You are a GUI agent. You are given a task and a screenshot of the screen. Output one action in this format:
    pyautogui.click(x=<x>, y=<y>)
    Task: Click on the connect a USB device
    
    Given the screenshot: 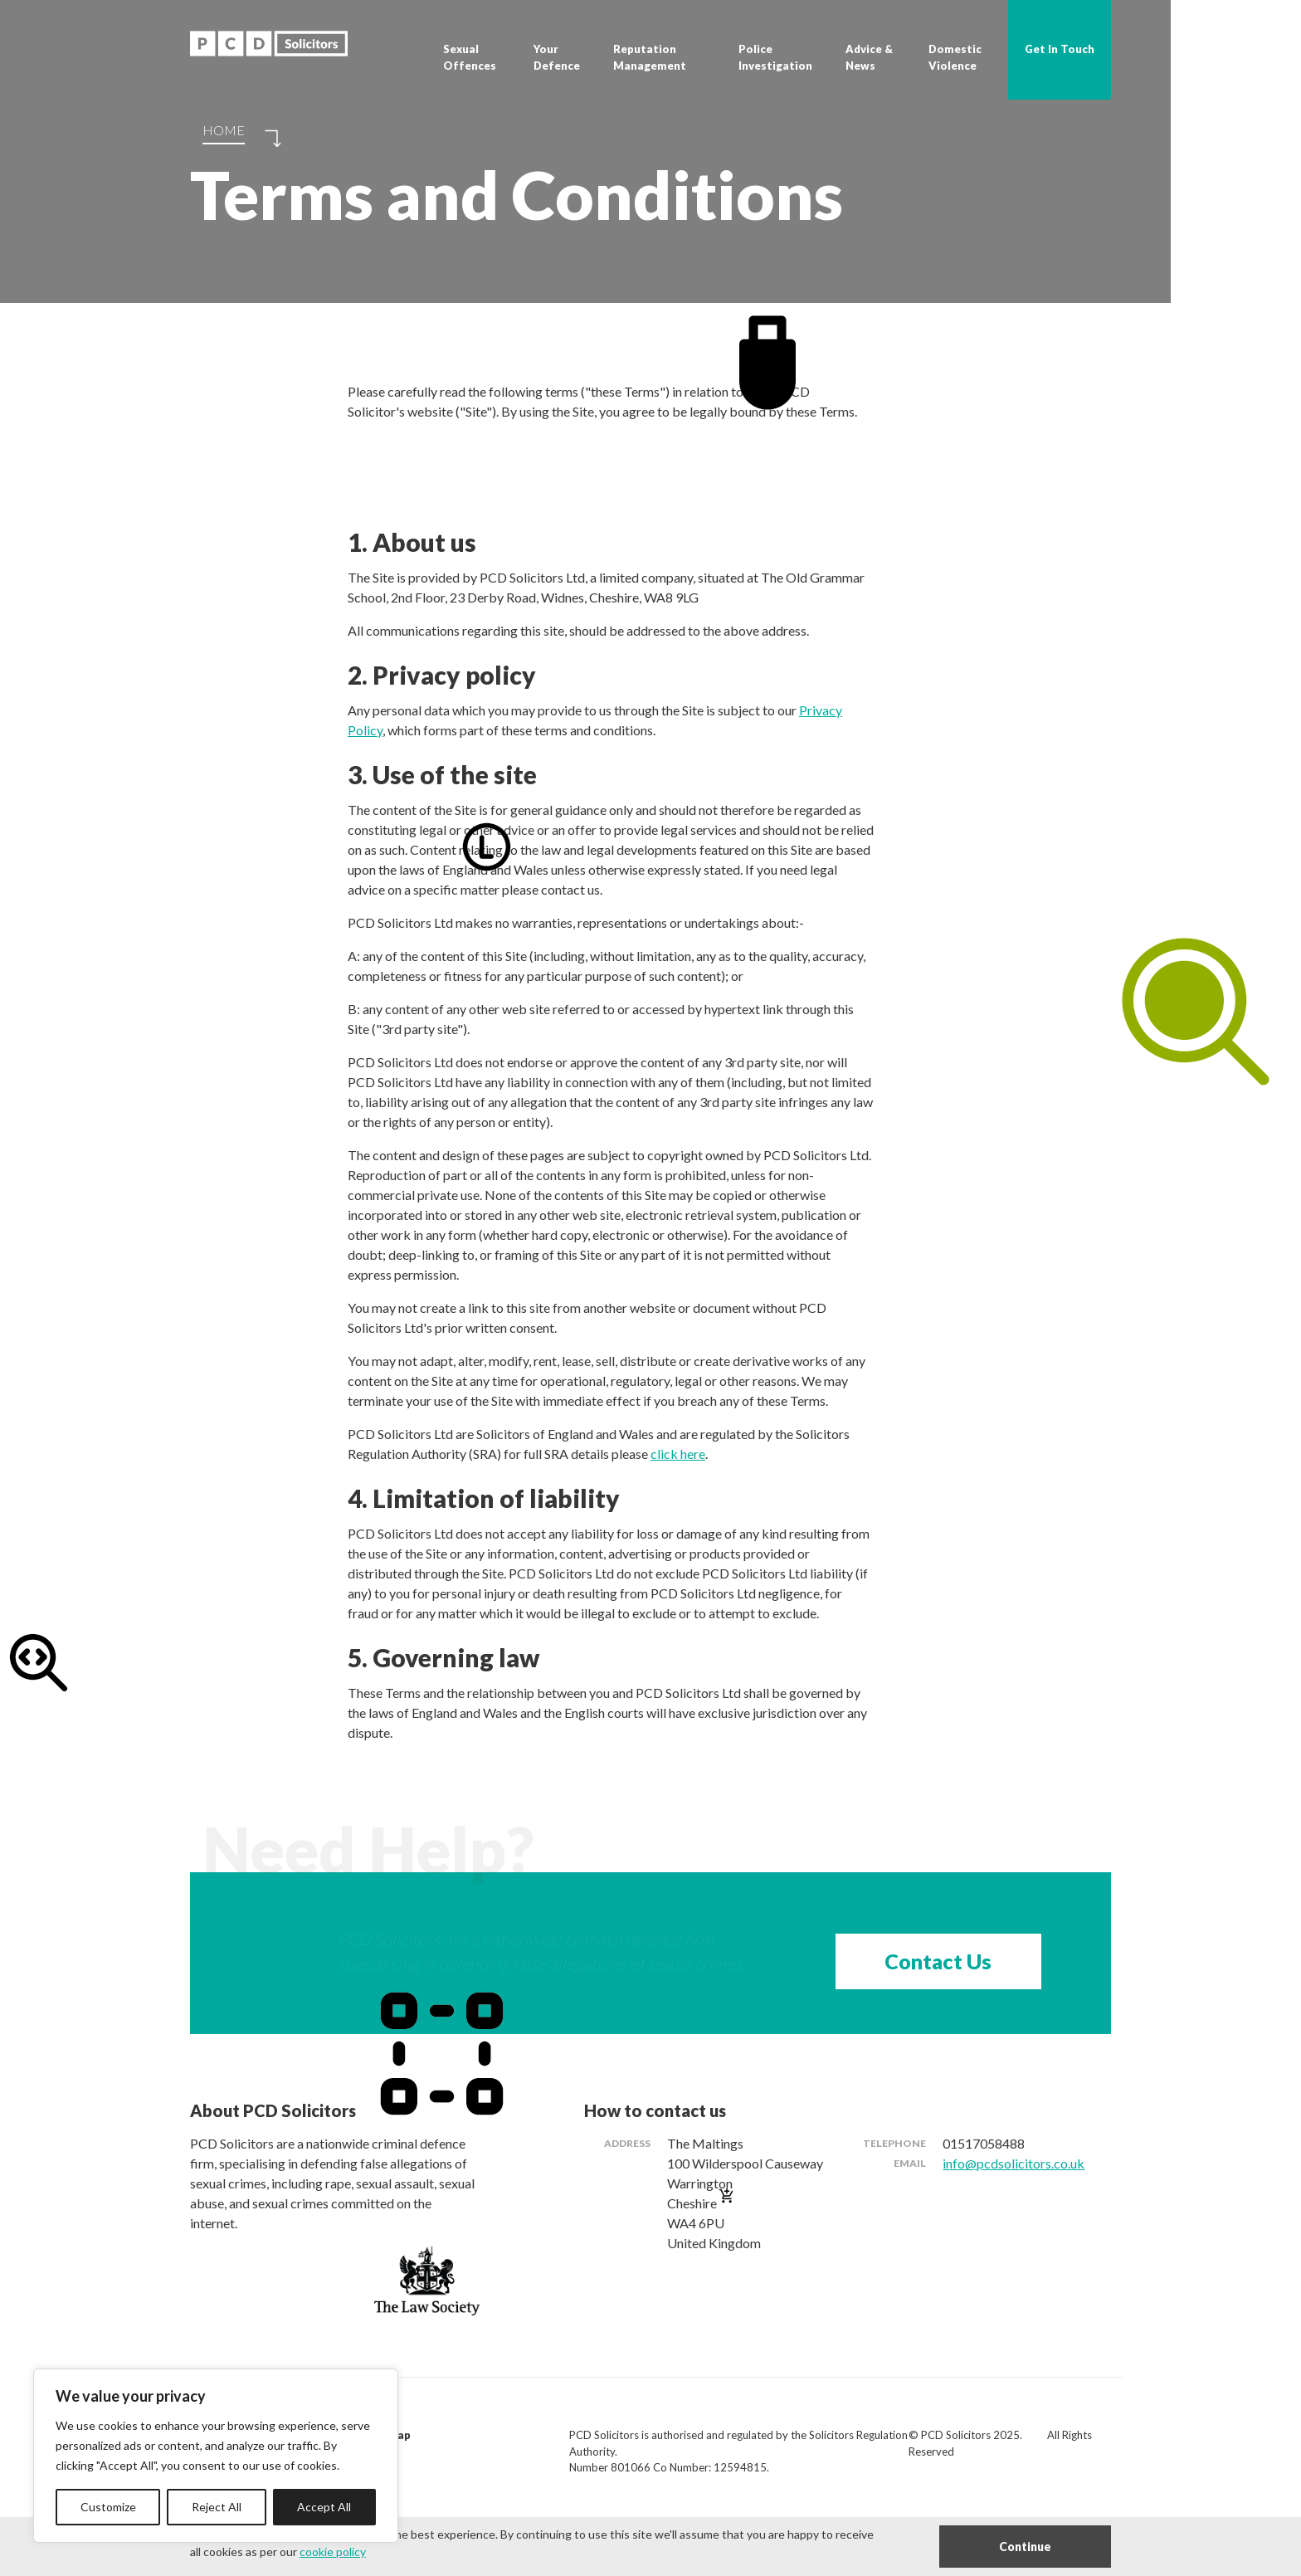 What is the action you would take?
    pyautogui.click(x=767, y=363)
    